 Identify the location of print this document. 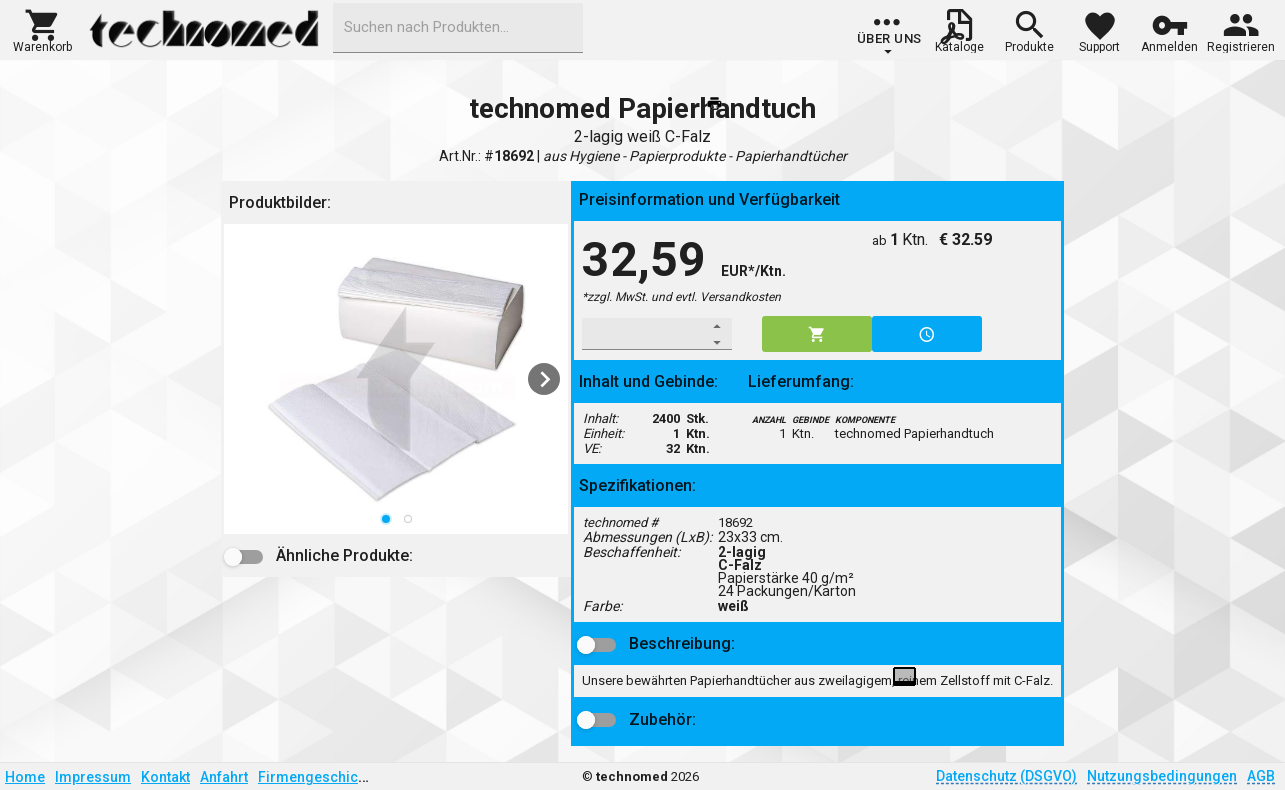
(714, 103).